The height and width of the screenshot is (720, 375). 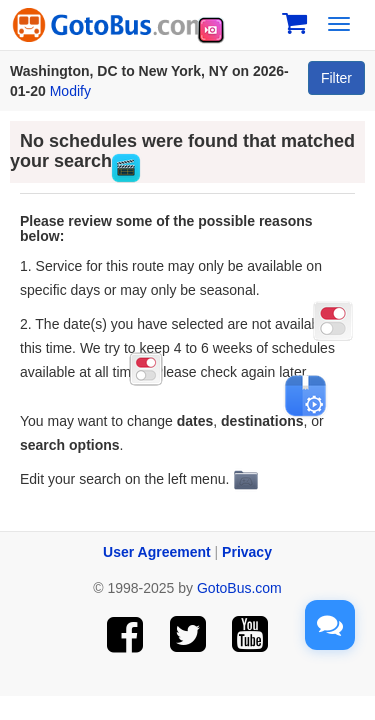 I want to click on open kooha screen recorder, so click(x=211, y=30).